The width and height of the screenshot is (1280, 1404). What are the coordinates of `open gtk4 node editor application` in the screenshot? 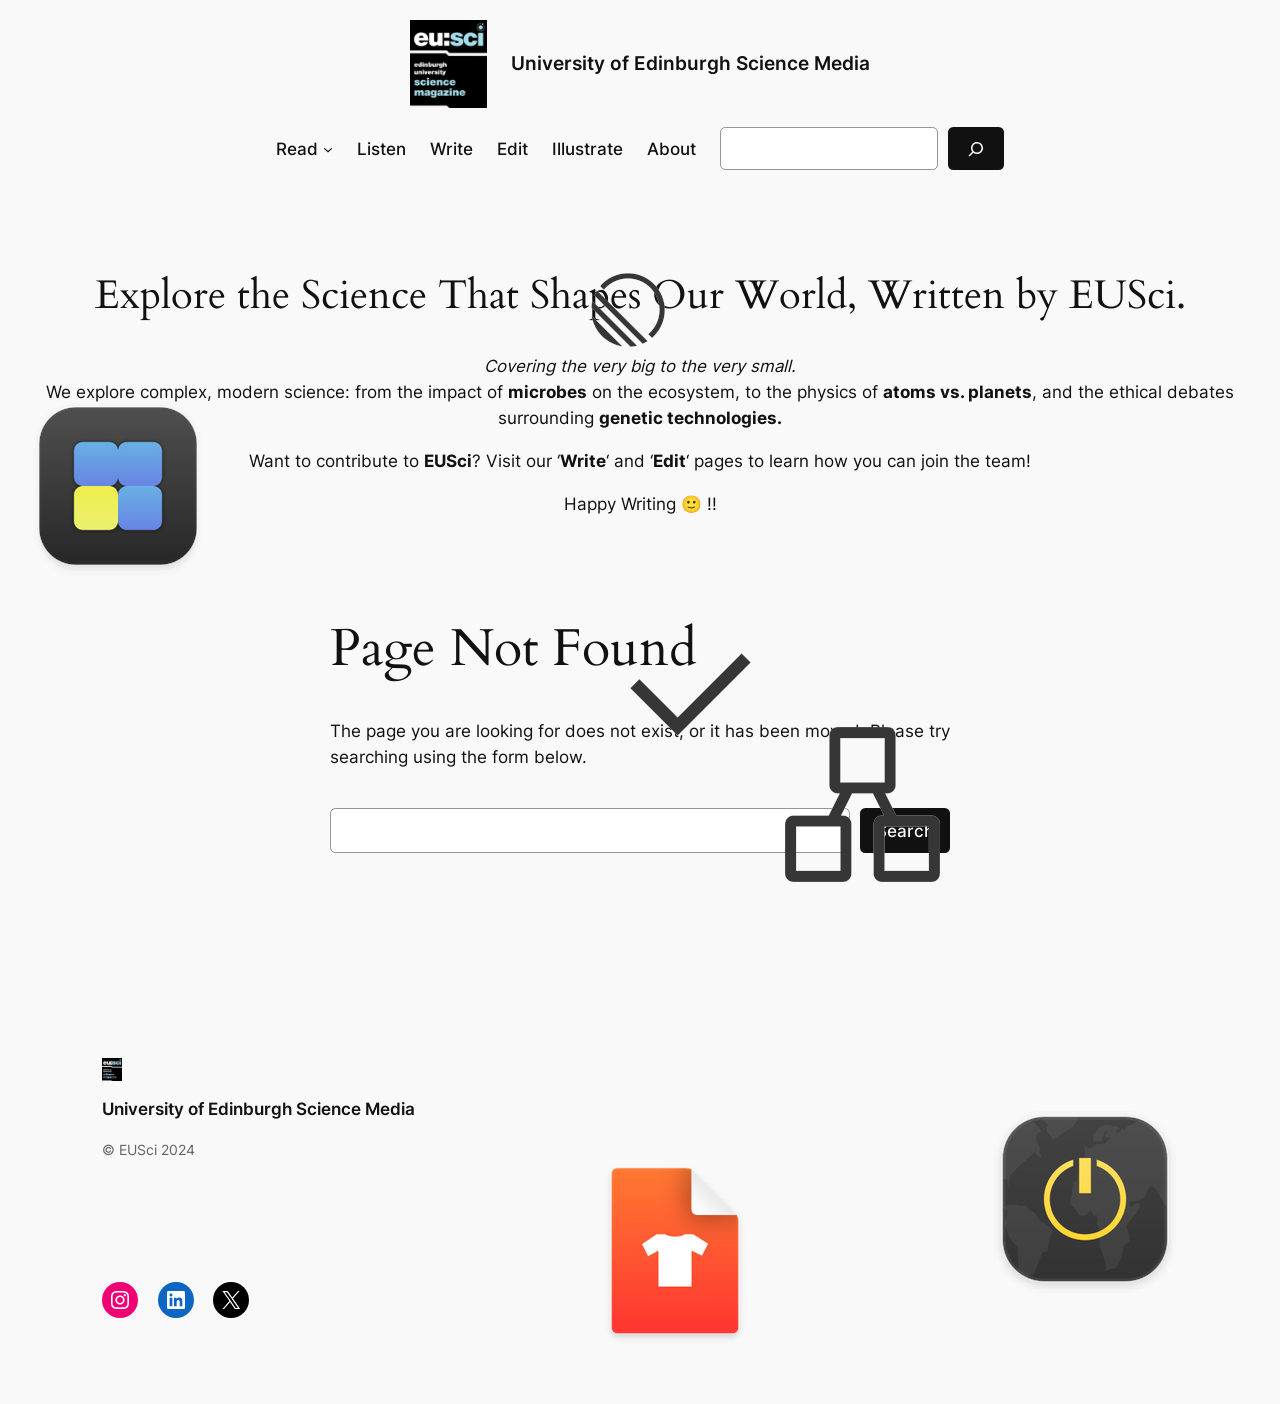 It's located at (862, 804).